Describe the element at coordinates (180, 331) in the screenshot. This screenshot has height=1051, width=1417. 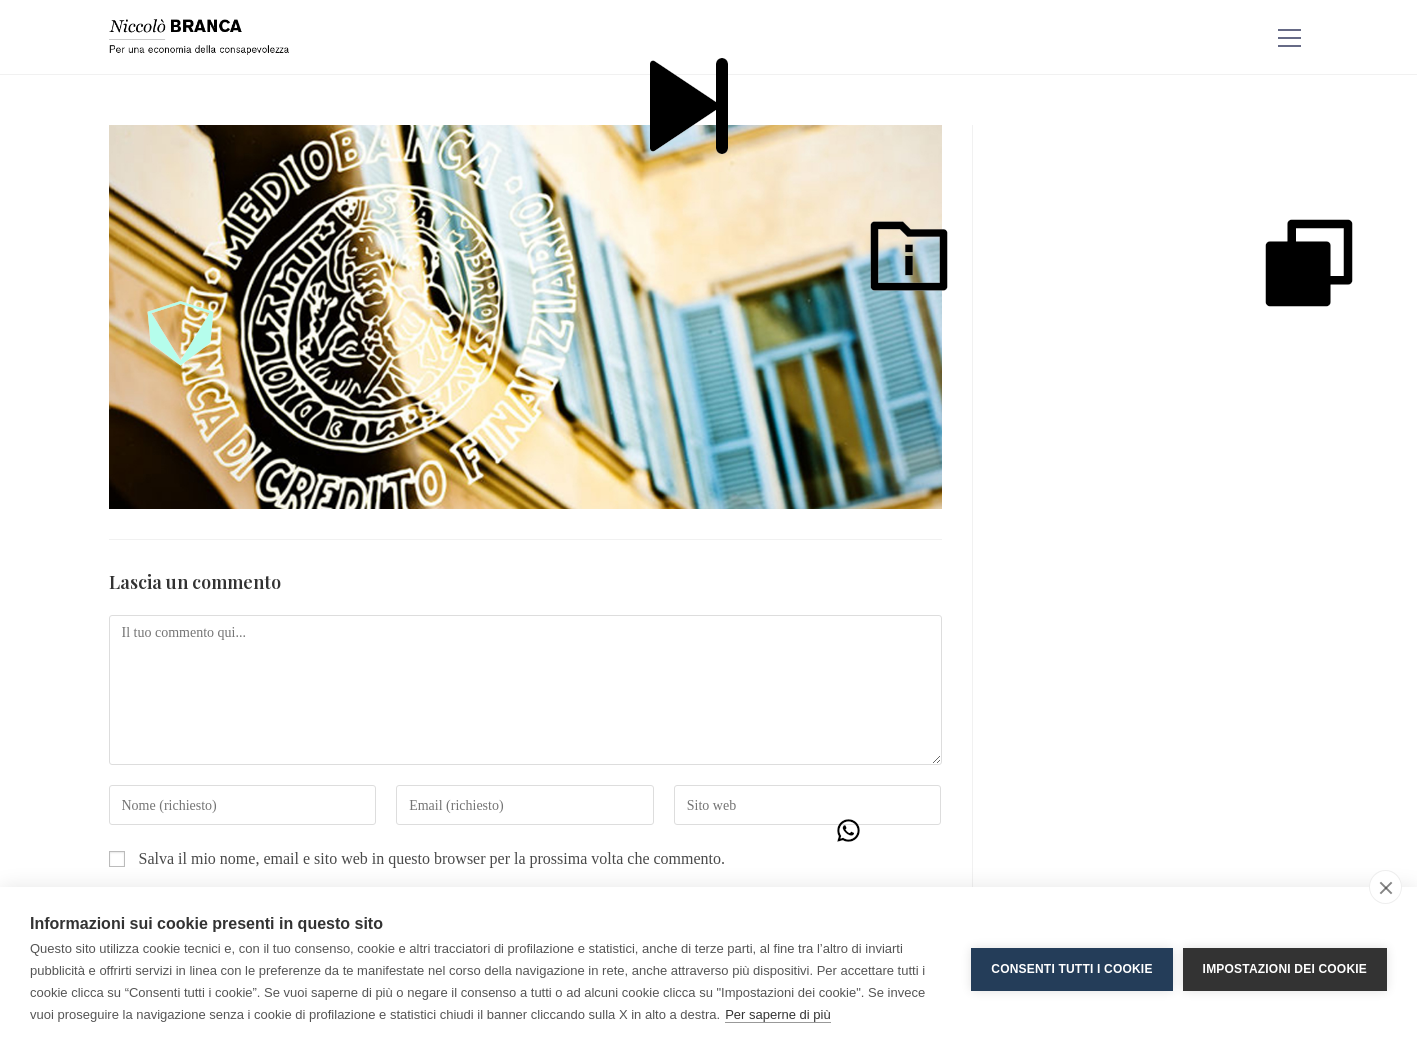
I see `openbase logo` at that location.